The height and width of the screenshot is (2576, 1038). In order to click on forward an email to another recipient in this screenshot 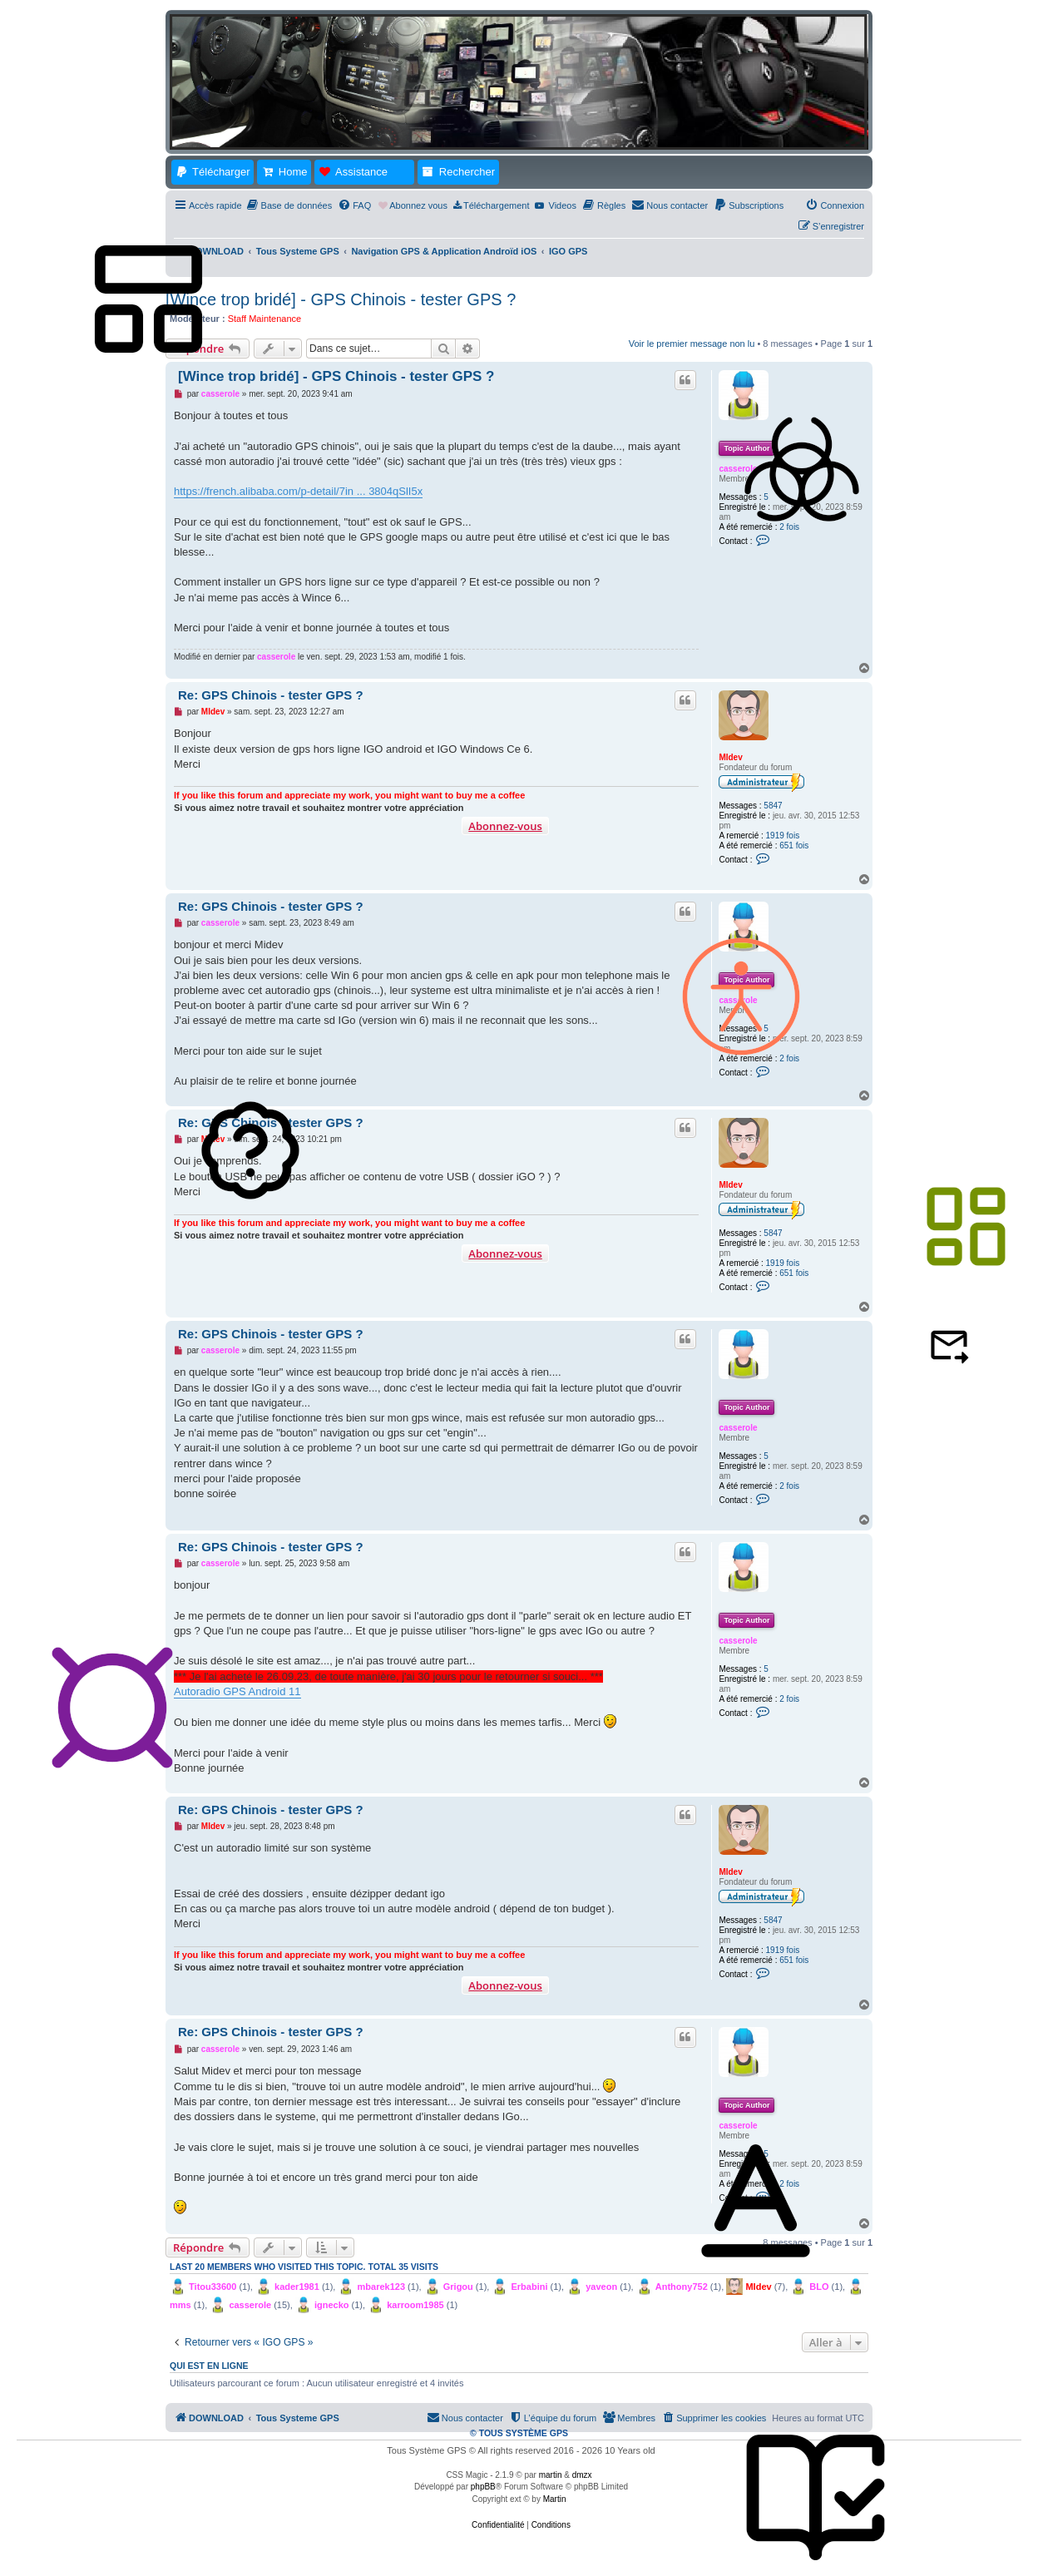, I will do `click(949, 1345)`.